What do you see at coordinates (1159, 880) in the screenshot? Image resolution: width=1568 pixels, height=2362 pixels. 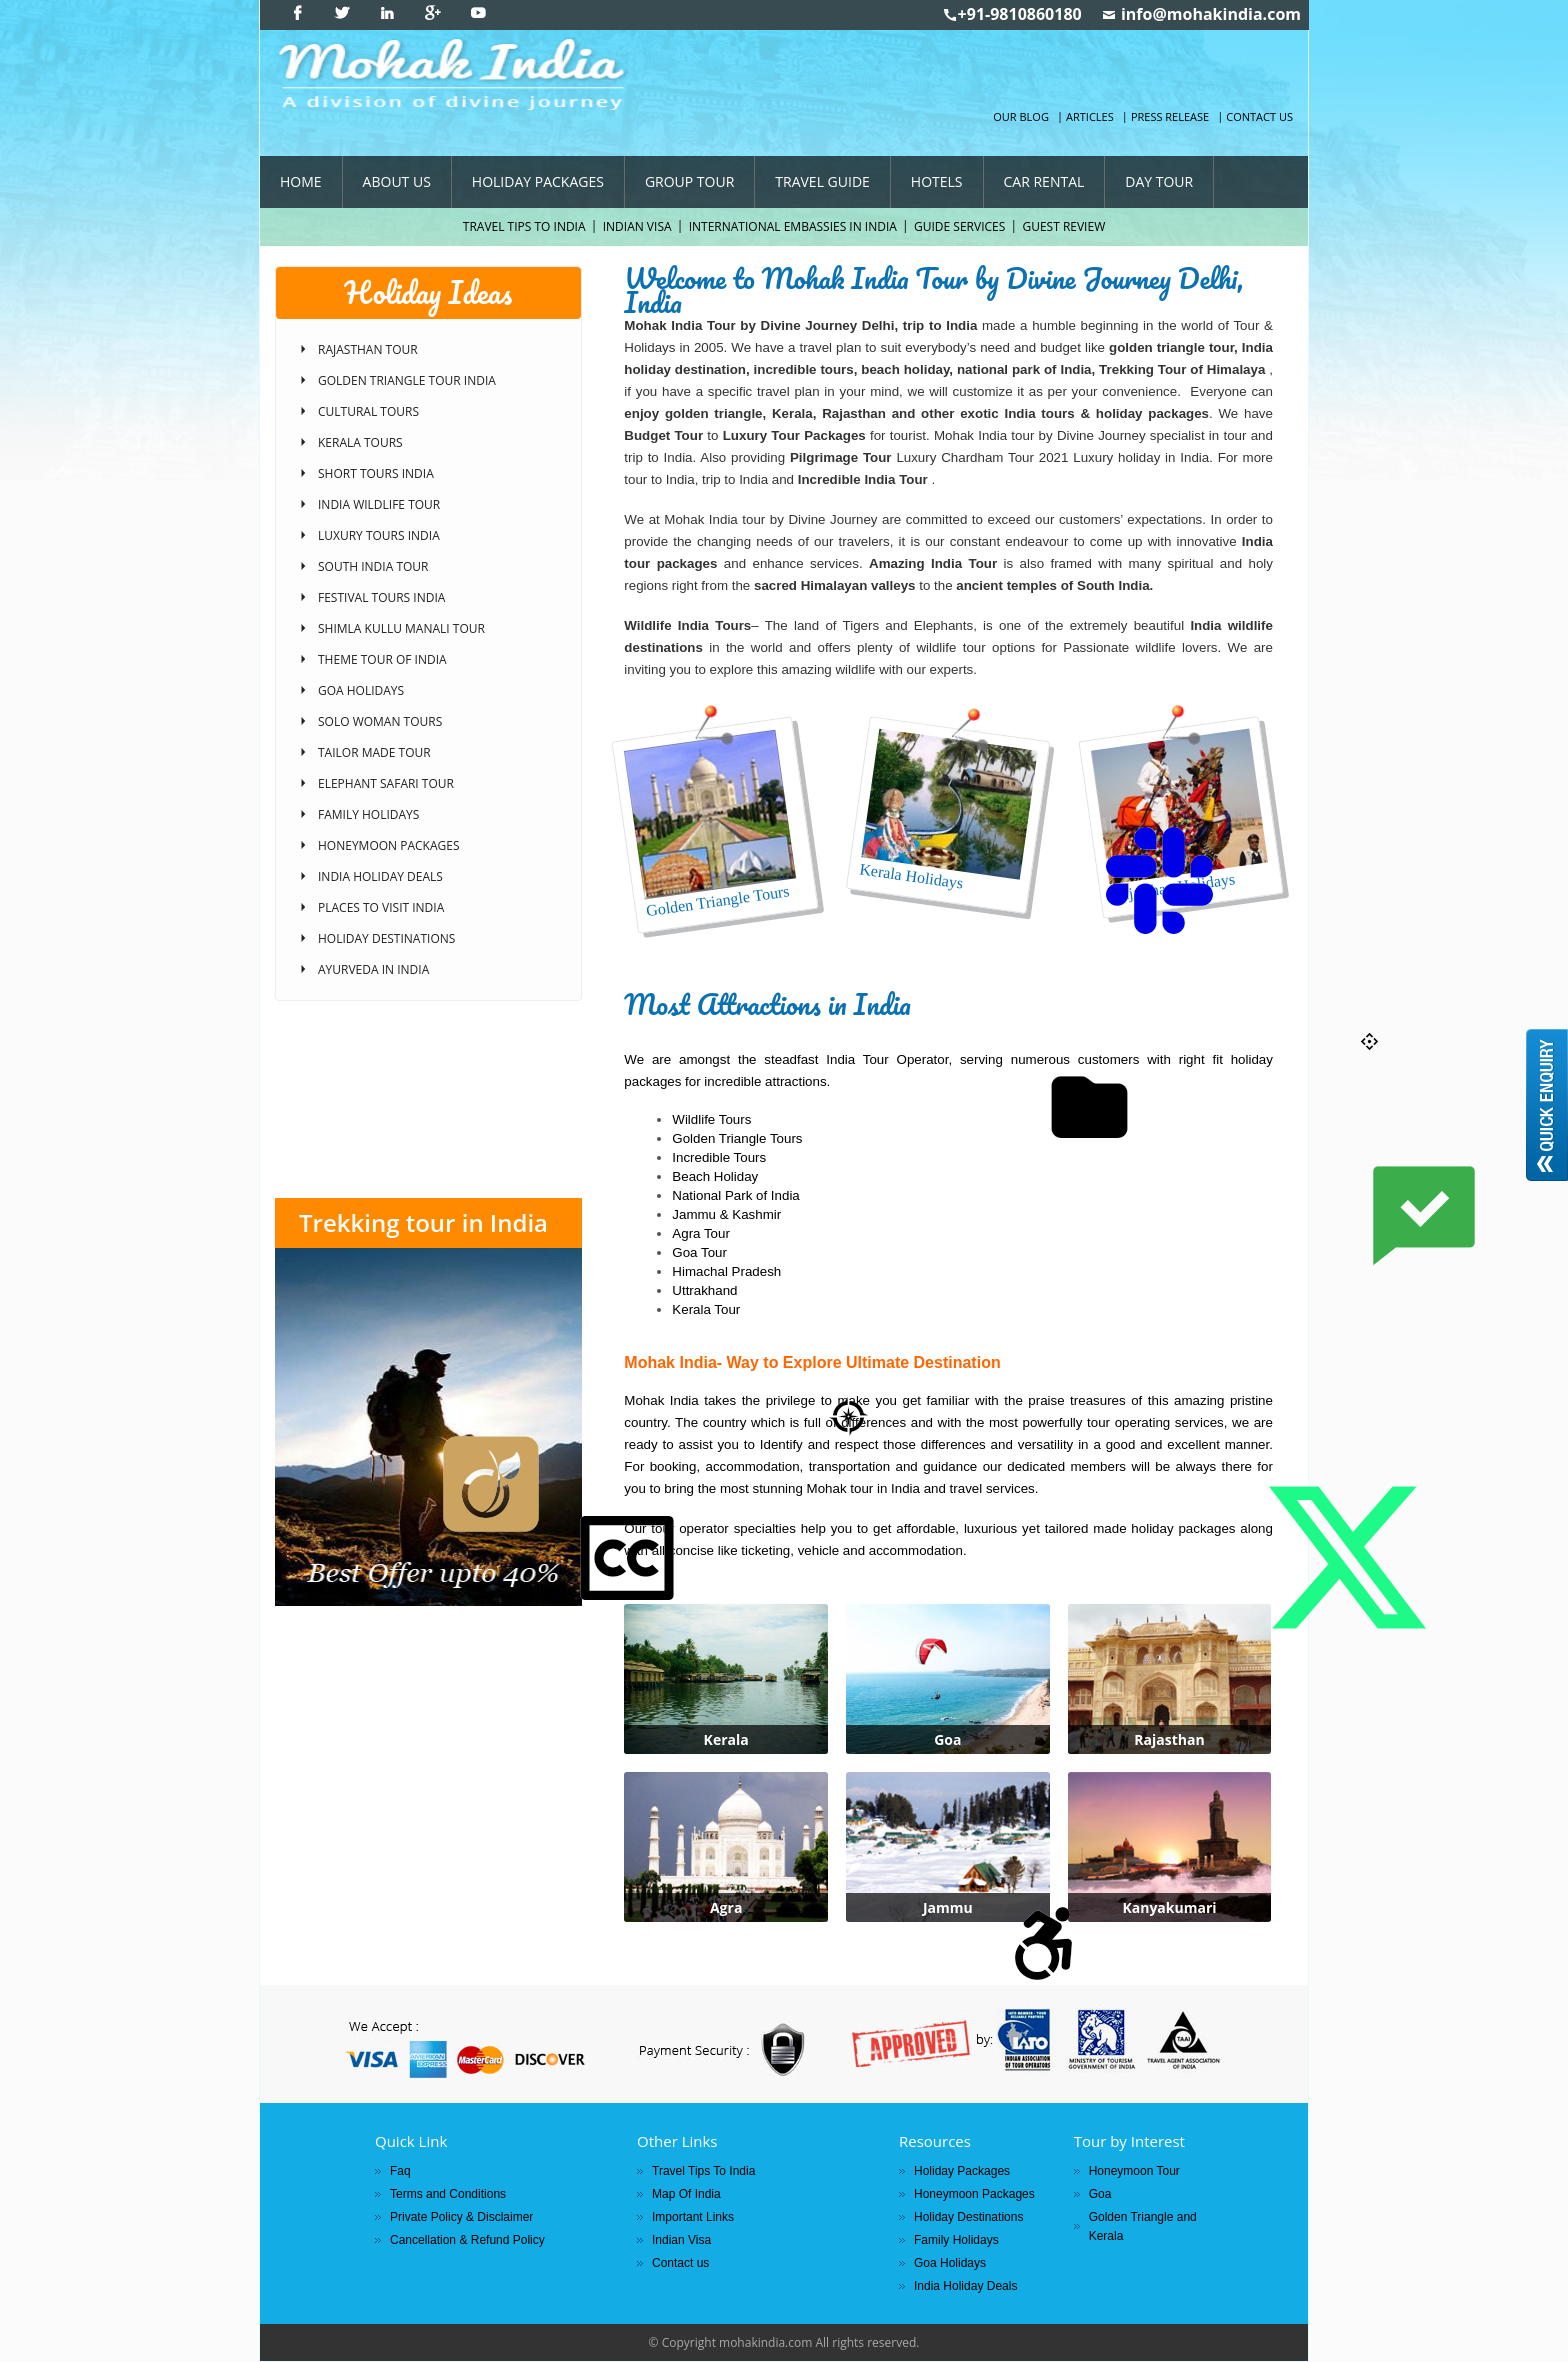 I see `open Slack messaging app` at bounding box center [1159, 880].